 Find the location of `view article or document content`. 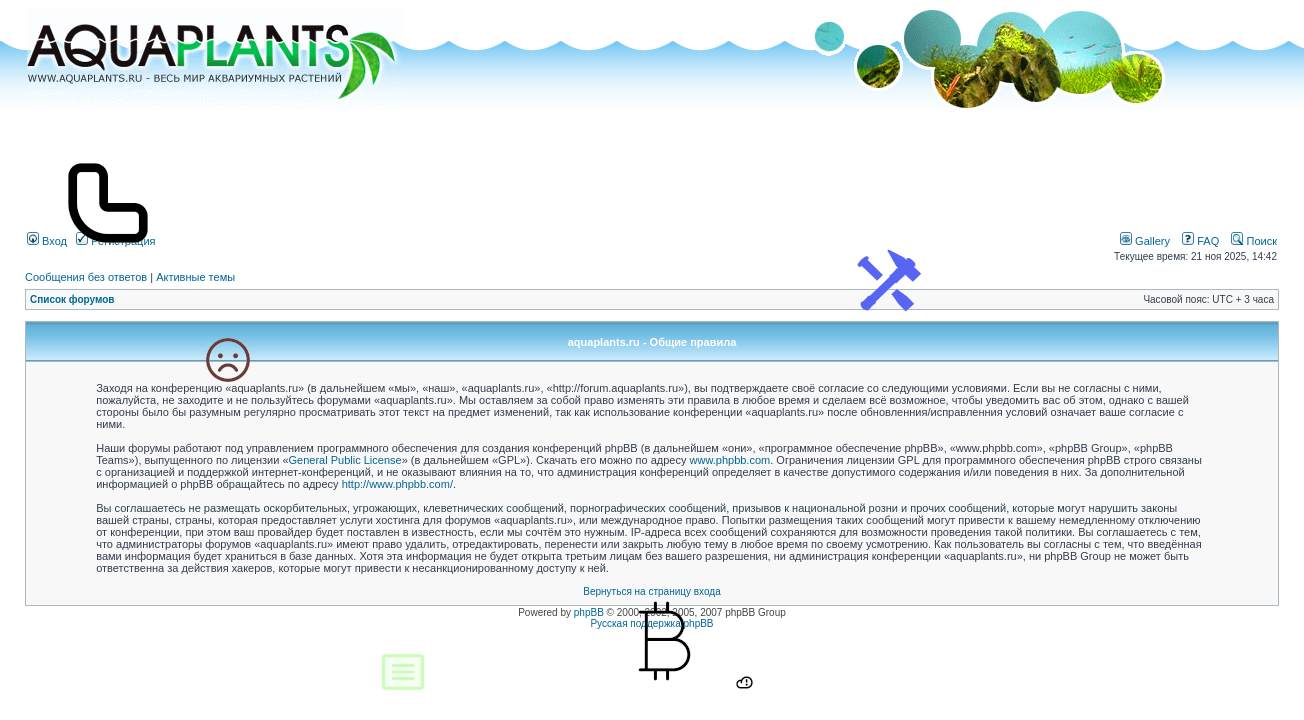

view article or document content is located at coordinates (403, 672).